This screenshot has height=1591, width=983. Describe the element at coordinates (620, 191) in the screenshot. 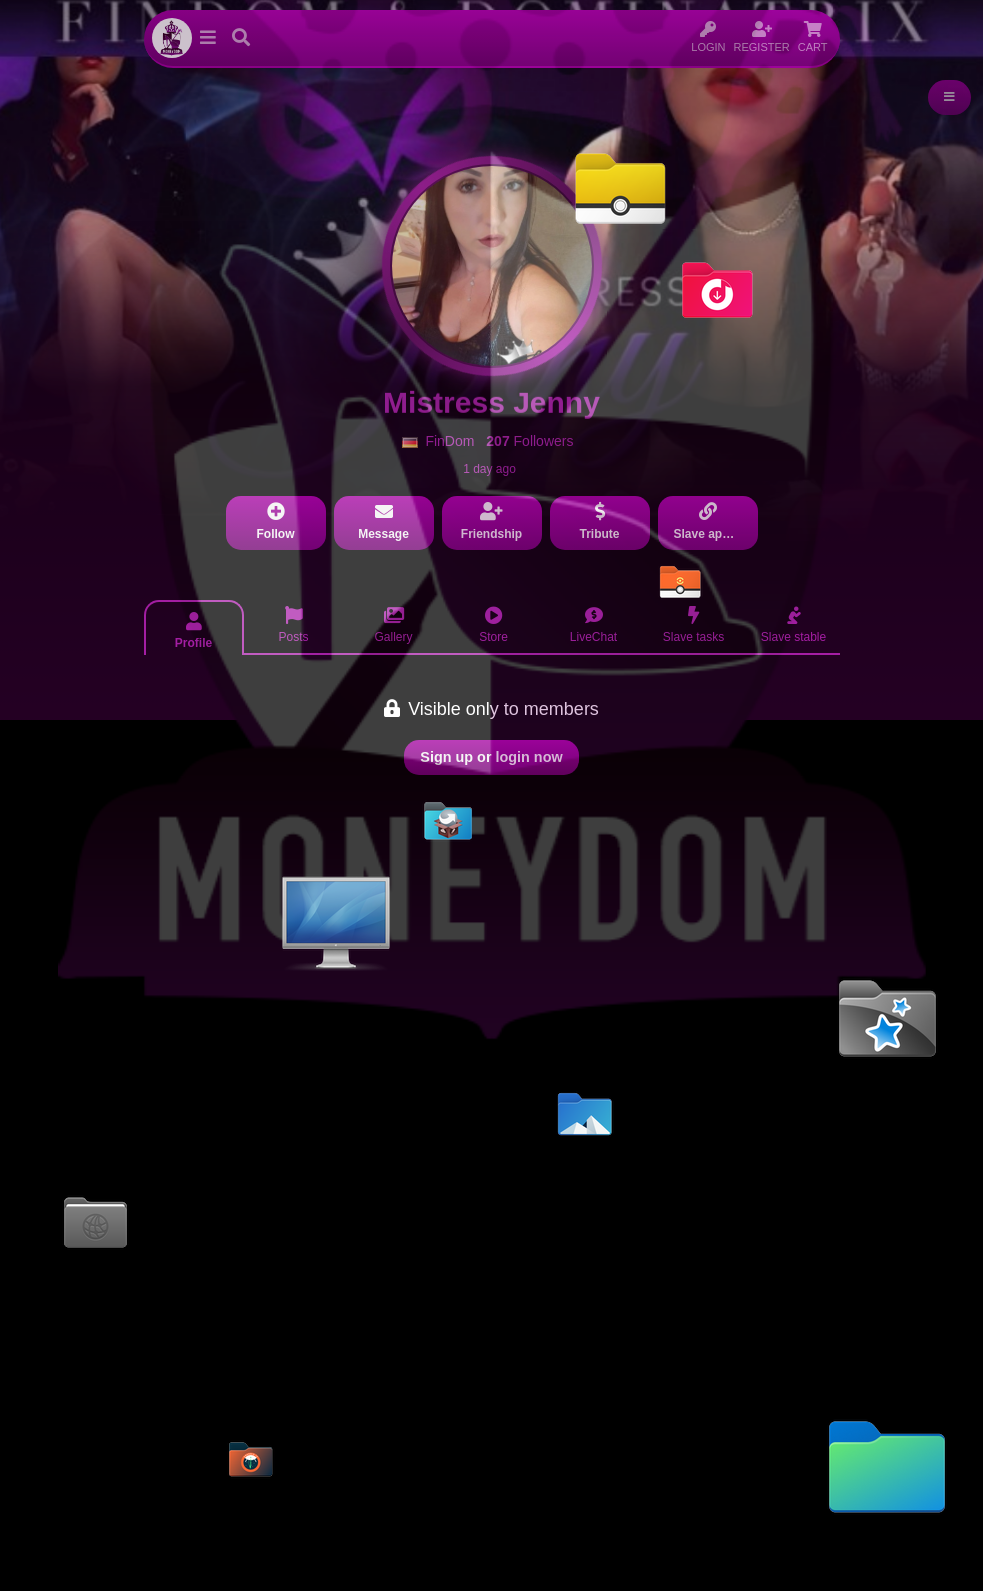

I see `open folder containing Pokémon-related files` at that location.